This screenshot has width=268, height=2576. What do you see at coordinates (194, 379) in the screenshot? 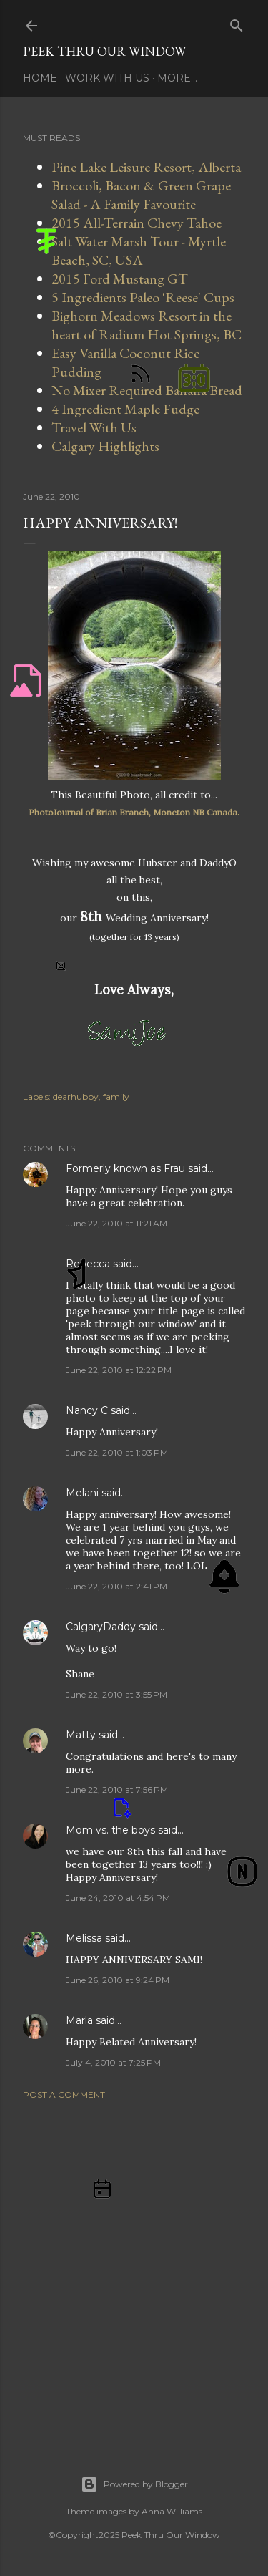
I see `view game or match scores` at bounding box center [194, 379].